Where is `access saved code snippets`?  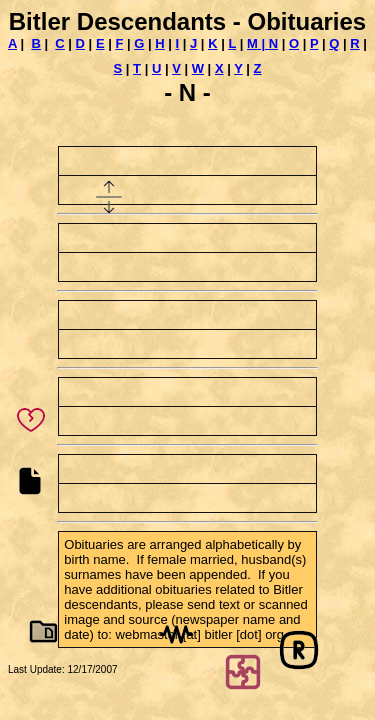
access saved code snippets is located at coordinates (43, 631).